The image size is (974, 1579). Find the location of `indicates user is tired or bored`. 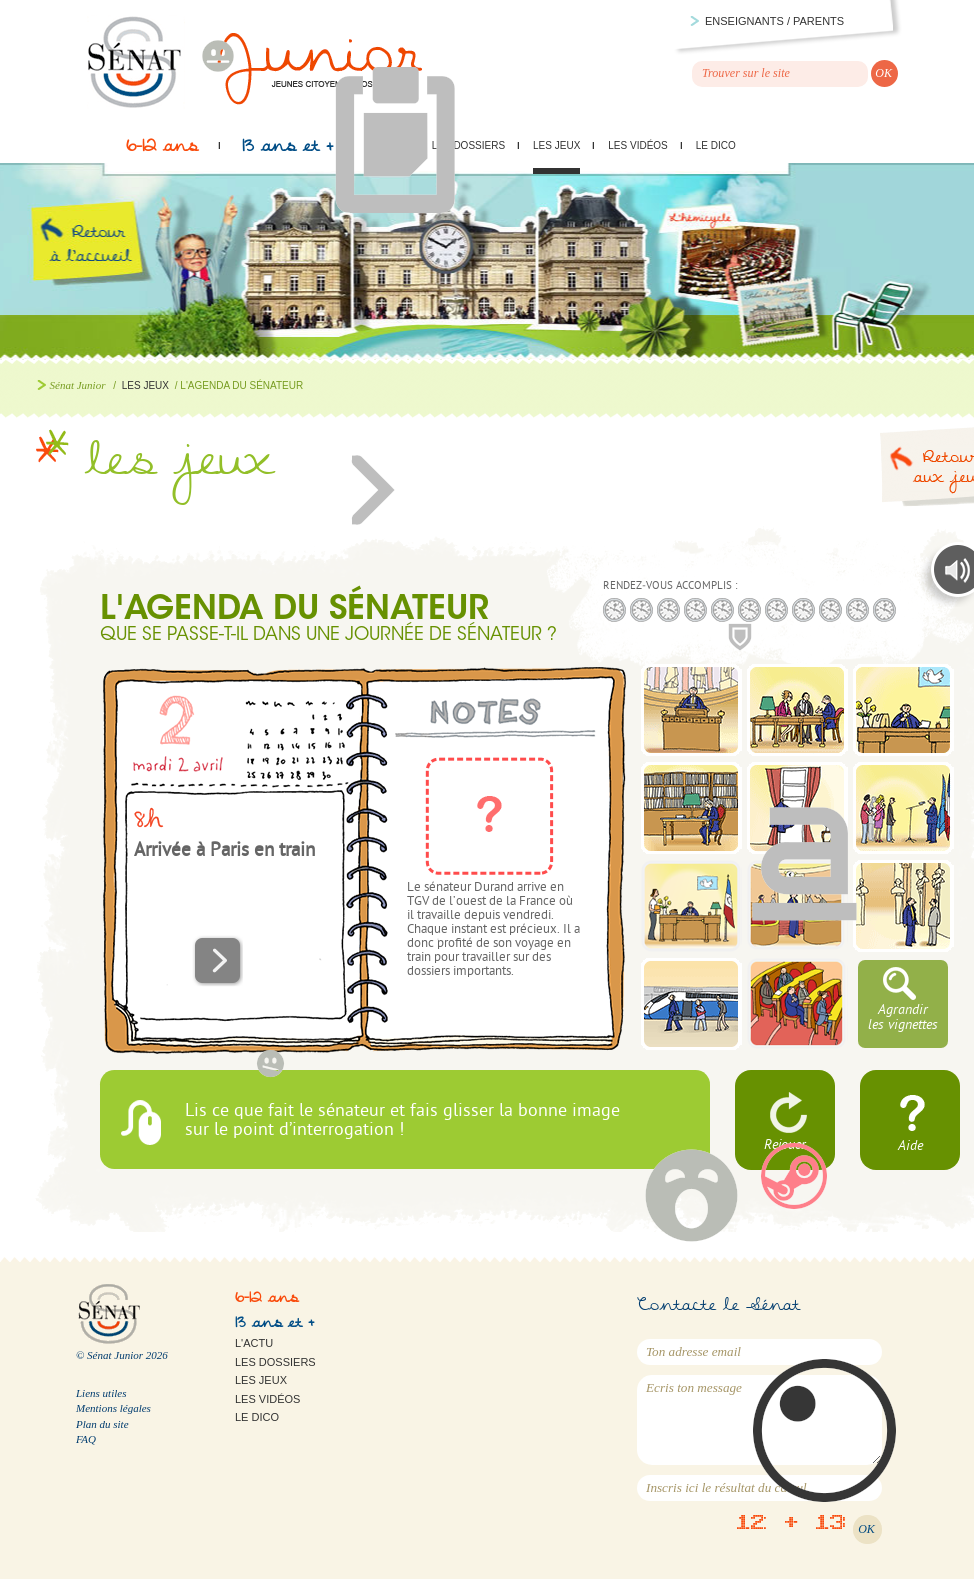

indicates user is tired or bored is located at coordinates (691, 1195).